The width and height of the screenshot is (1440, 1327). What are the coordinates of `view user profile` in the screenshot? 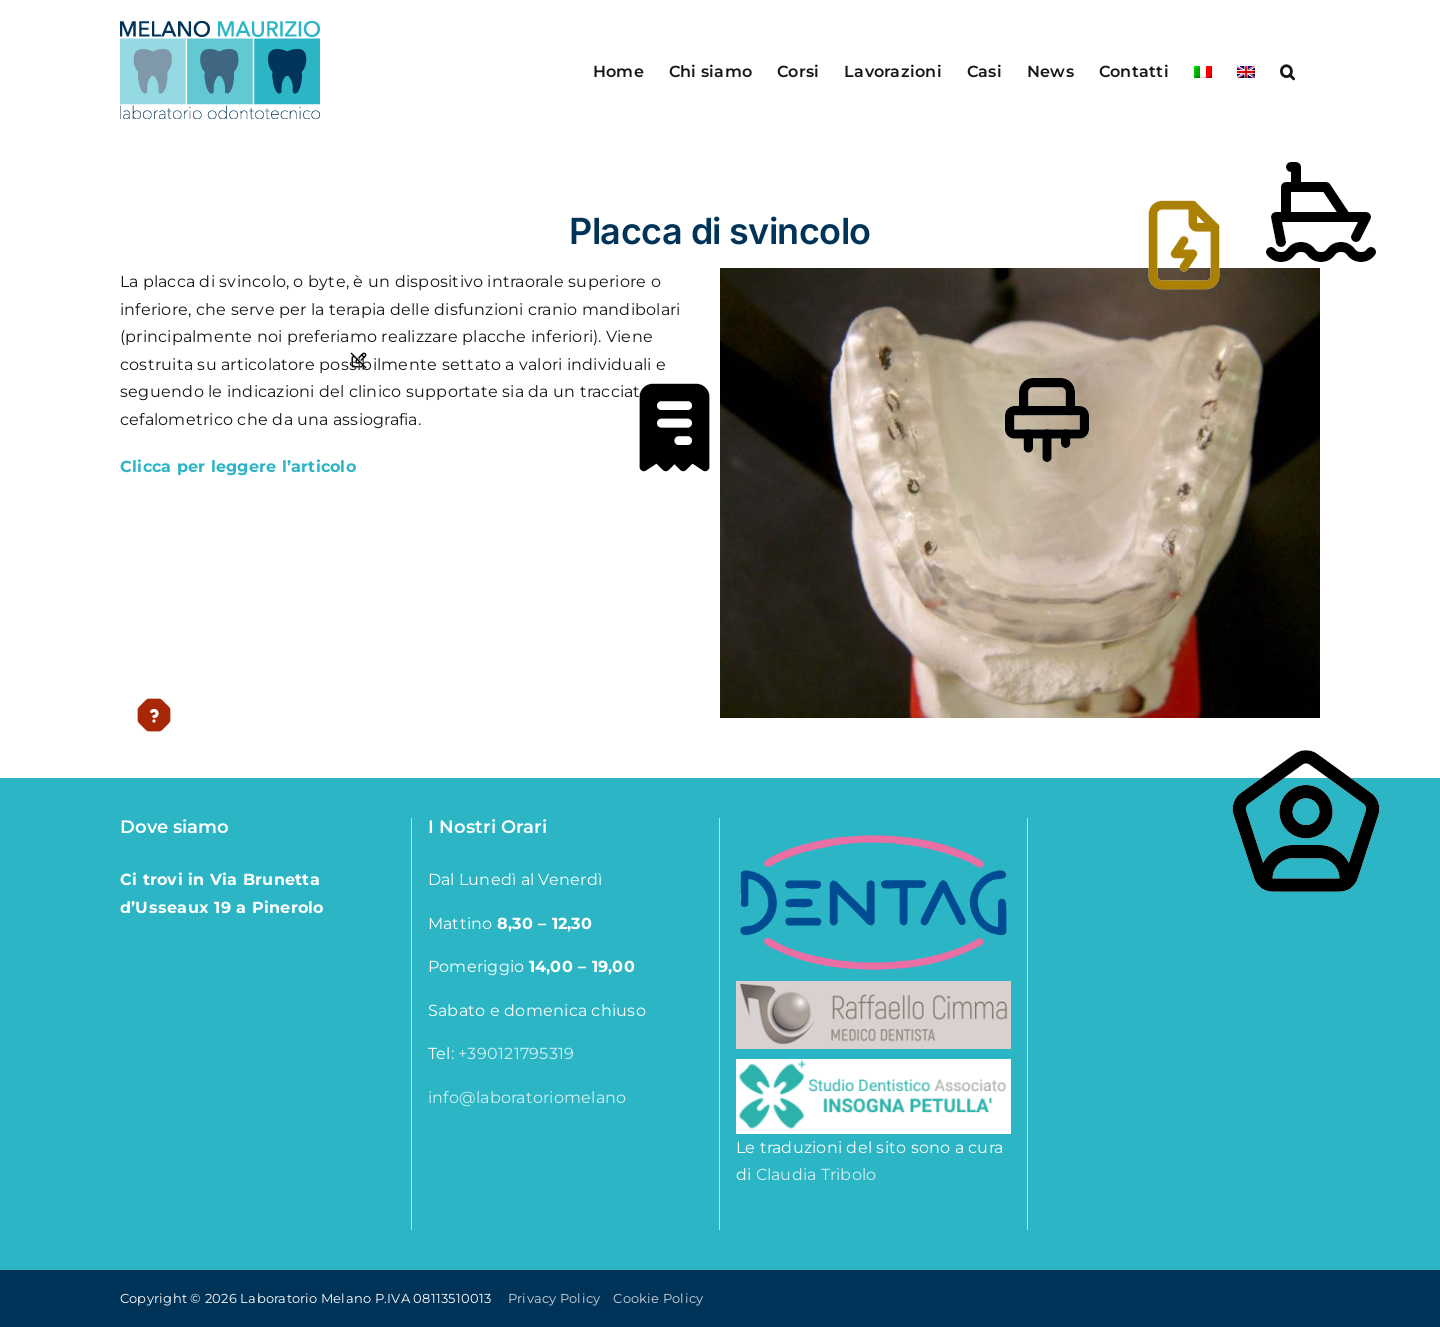 It's located at (1306, 825).